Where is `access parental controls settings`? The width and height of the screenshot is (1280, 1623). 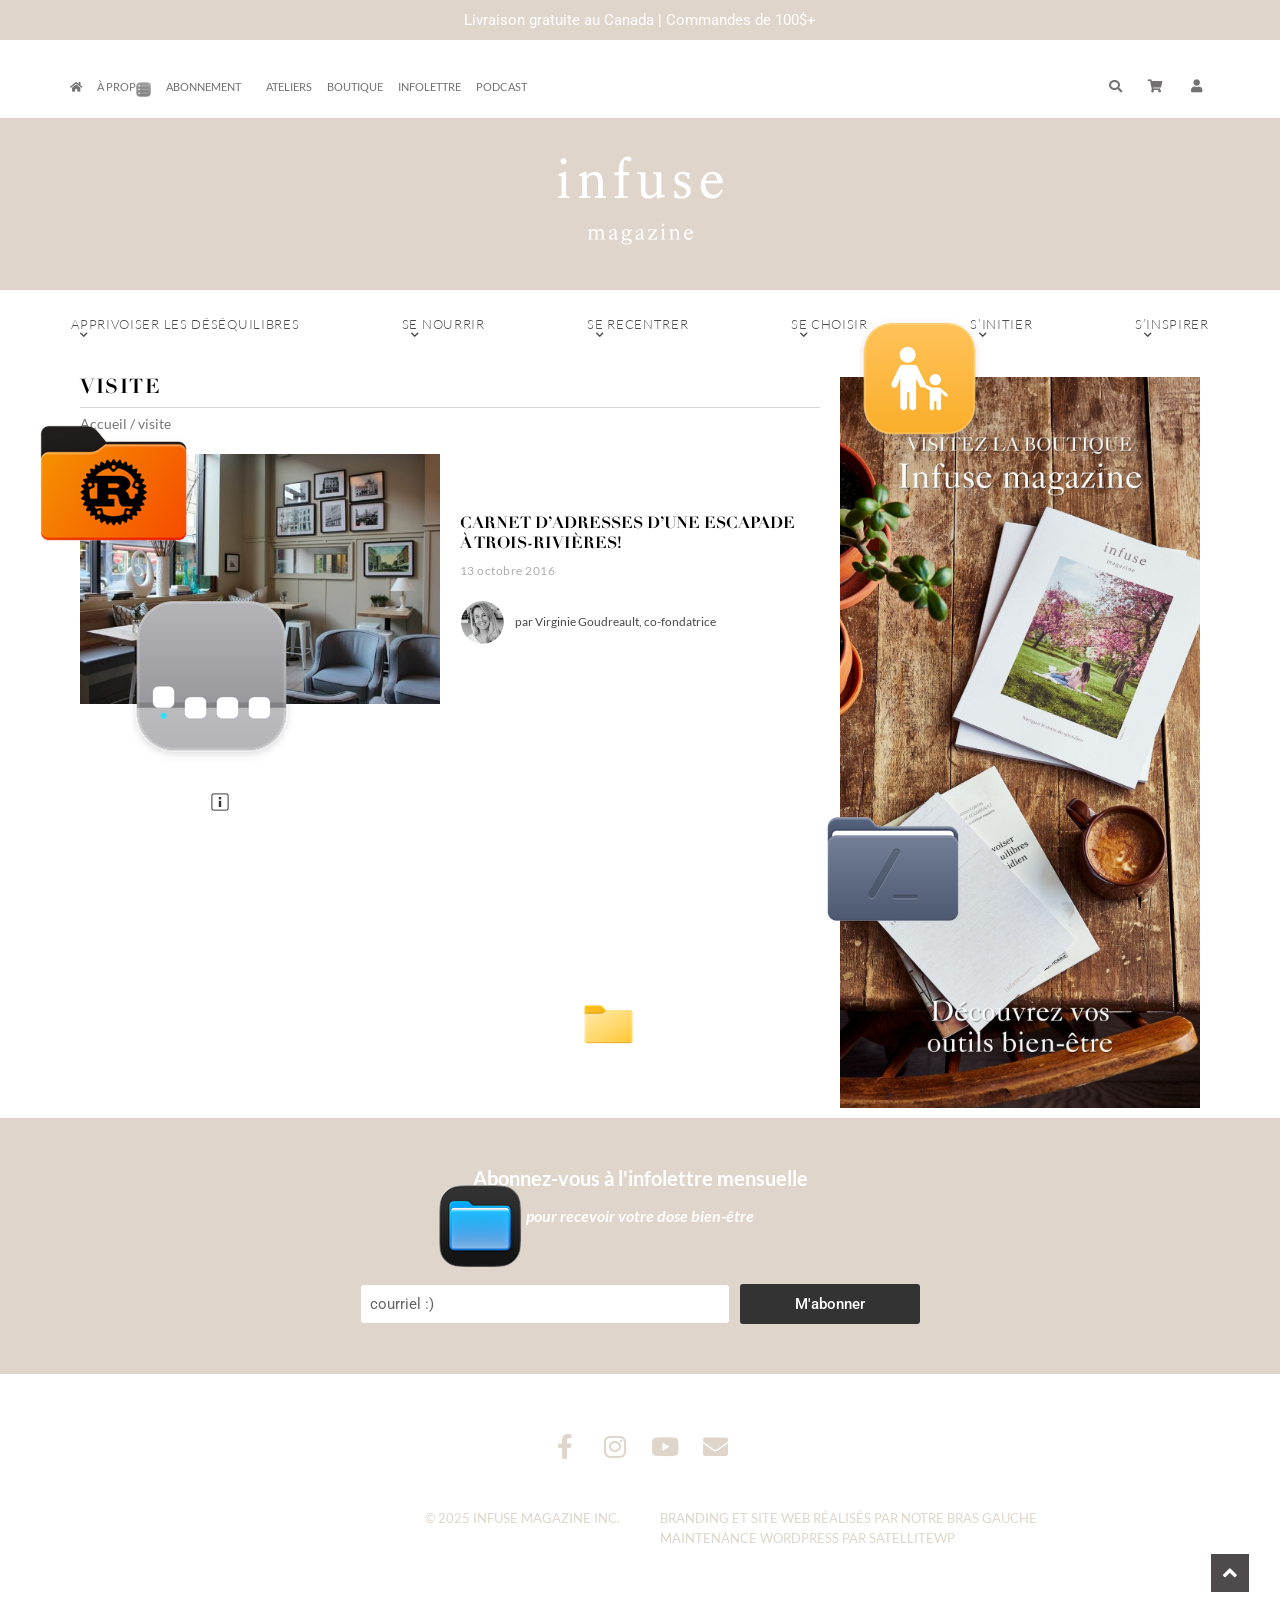
access parental controls settings is located at coordinates (919, 380).